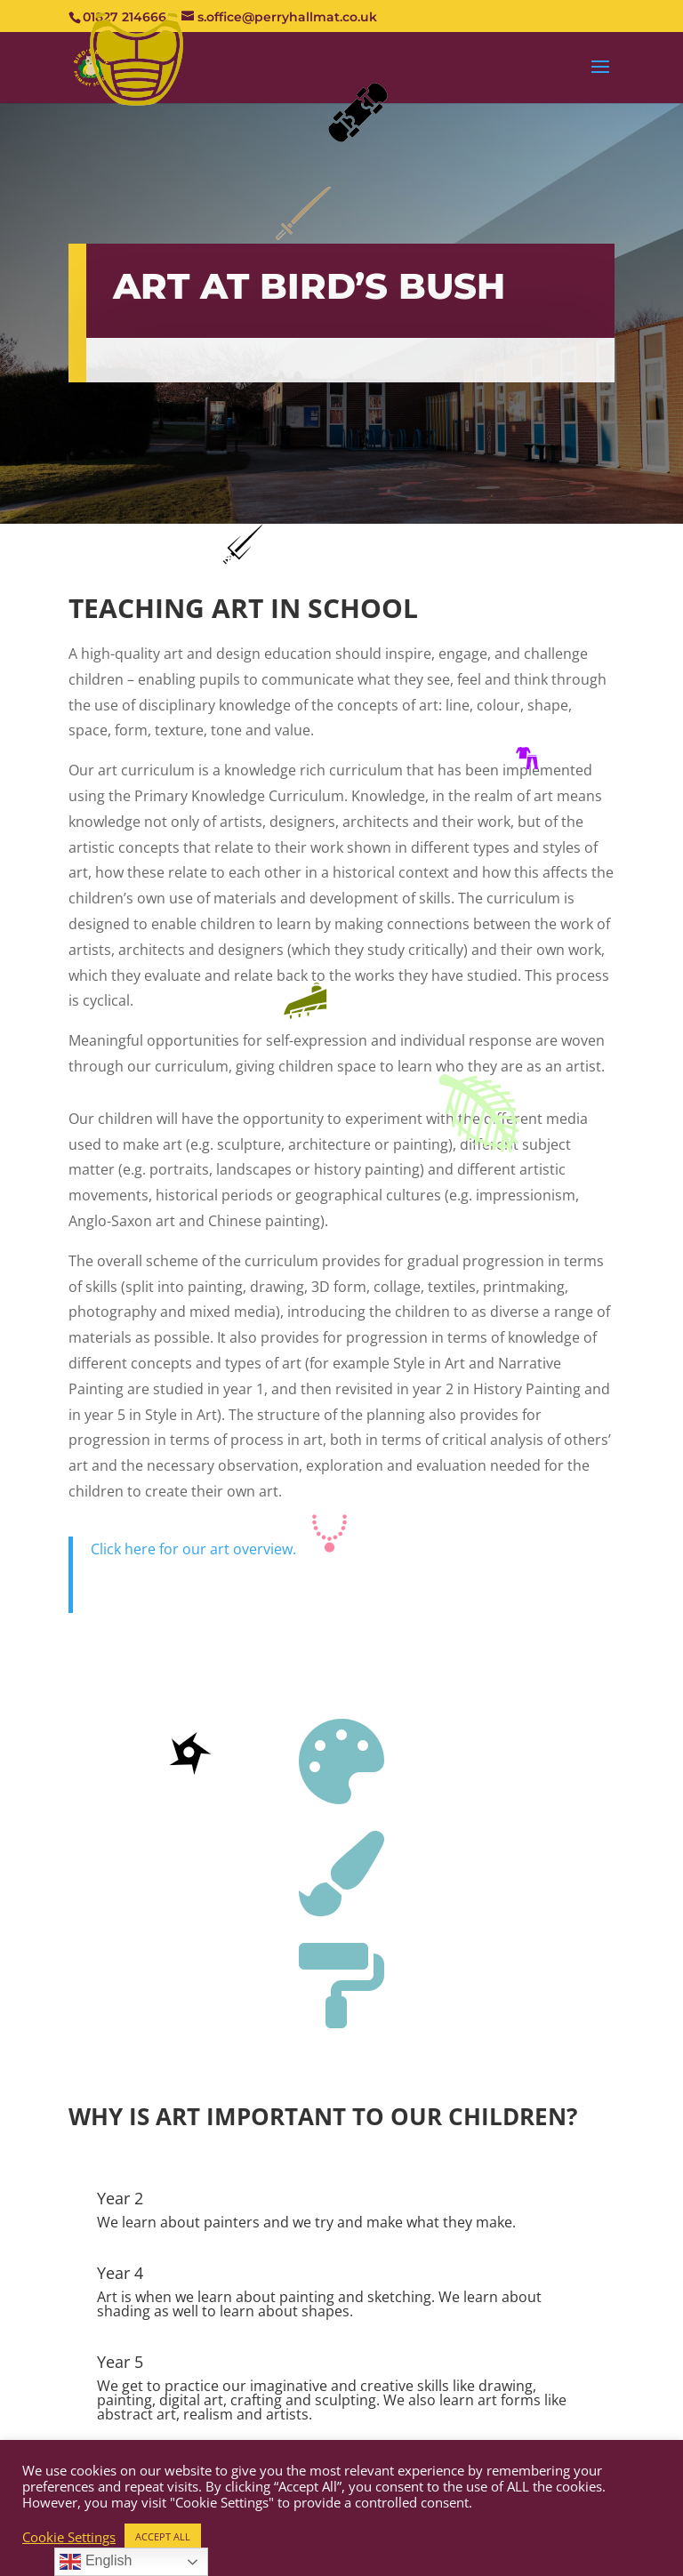 This screenshot has width=683, height=2576. Describe the element at coordinates (190, 1753) in the screenshot. I see `activate spin attack or special ability` at that location.